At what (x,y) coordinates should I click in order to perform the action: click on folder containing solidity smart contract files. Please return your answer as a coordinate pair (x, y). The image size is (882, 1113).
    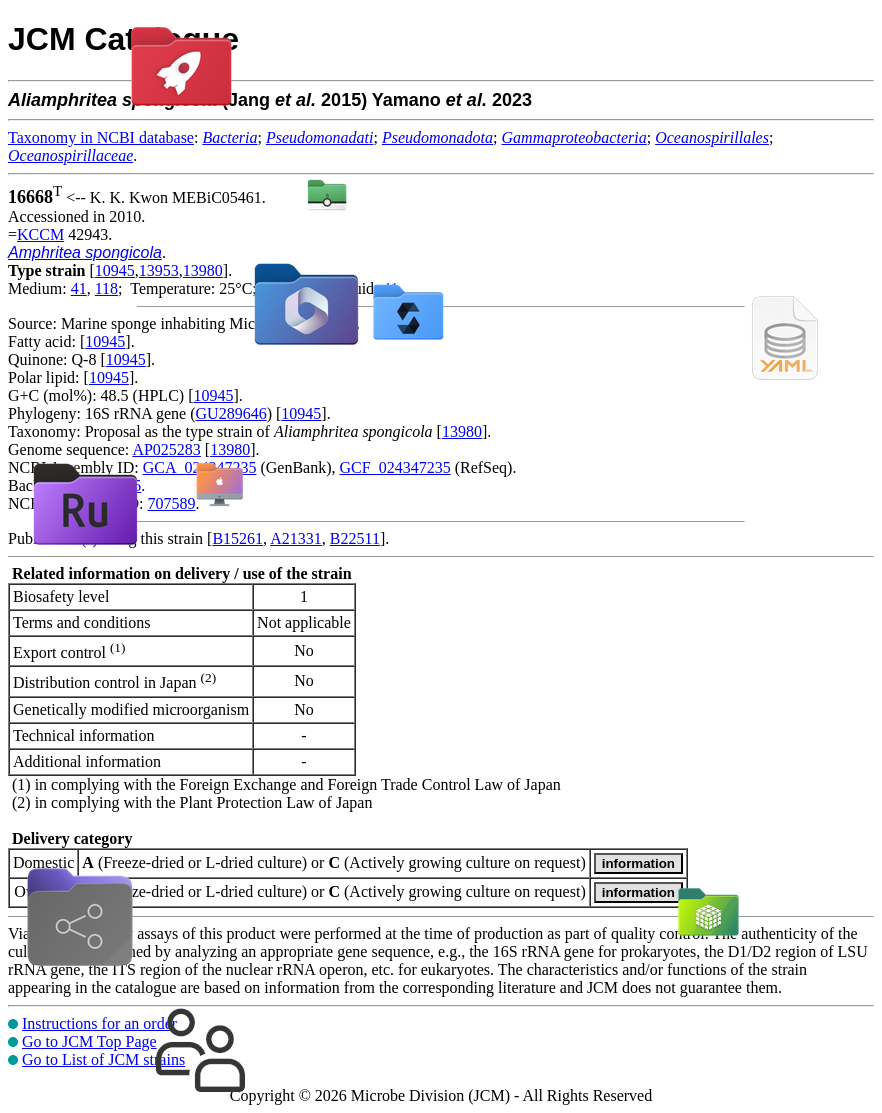
    Looking at the image, I should click on (408, 314).